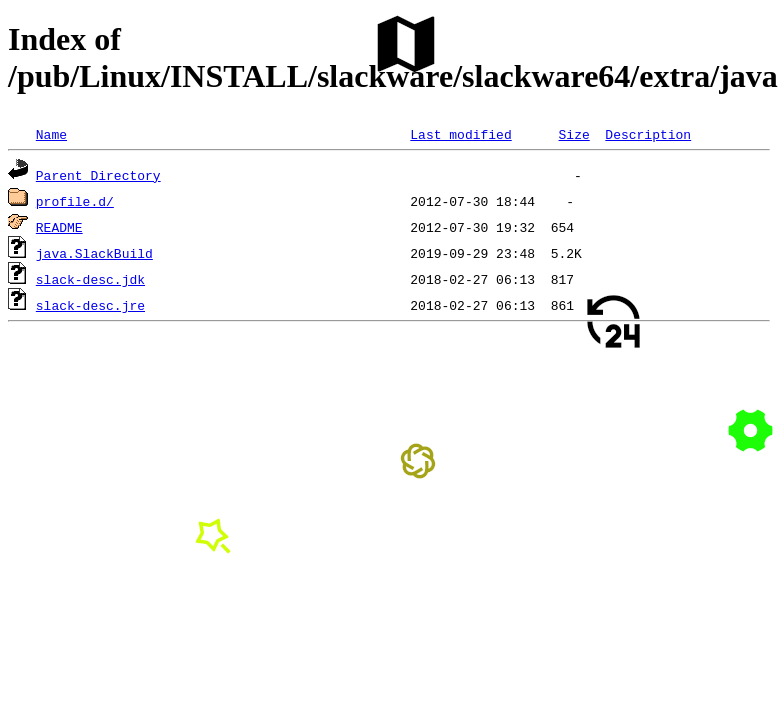 The width and height of the screenshot is (778, 720). I want to click on apply magic or auto-enhance effects, so click(213, 536).